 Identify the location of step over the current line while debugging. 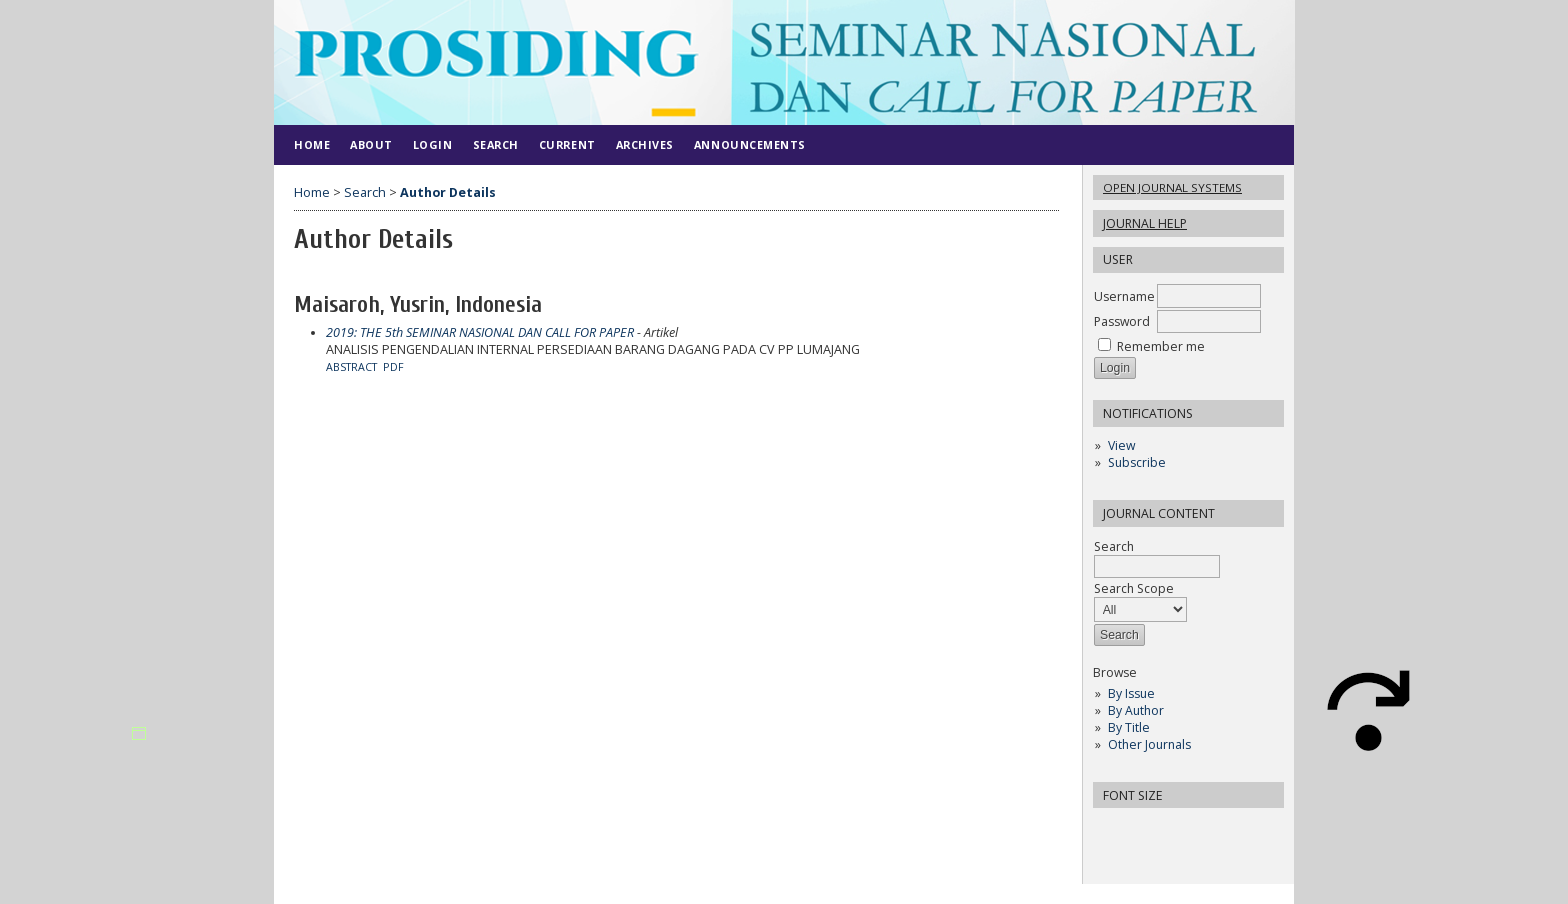
(1368, 711).